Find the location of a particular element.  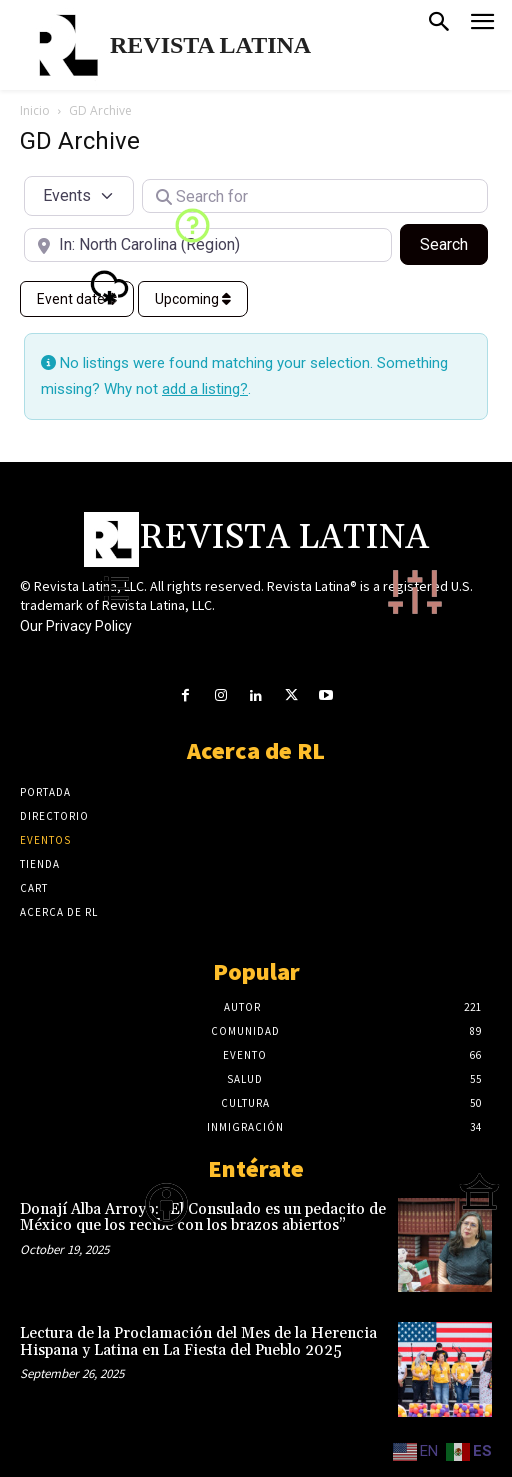

access help or FAQ section is located at coordinates (192, 225).